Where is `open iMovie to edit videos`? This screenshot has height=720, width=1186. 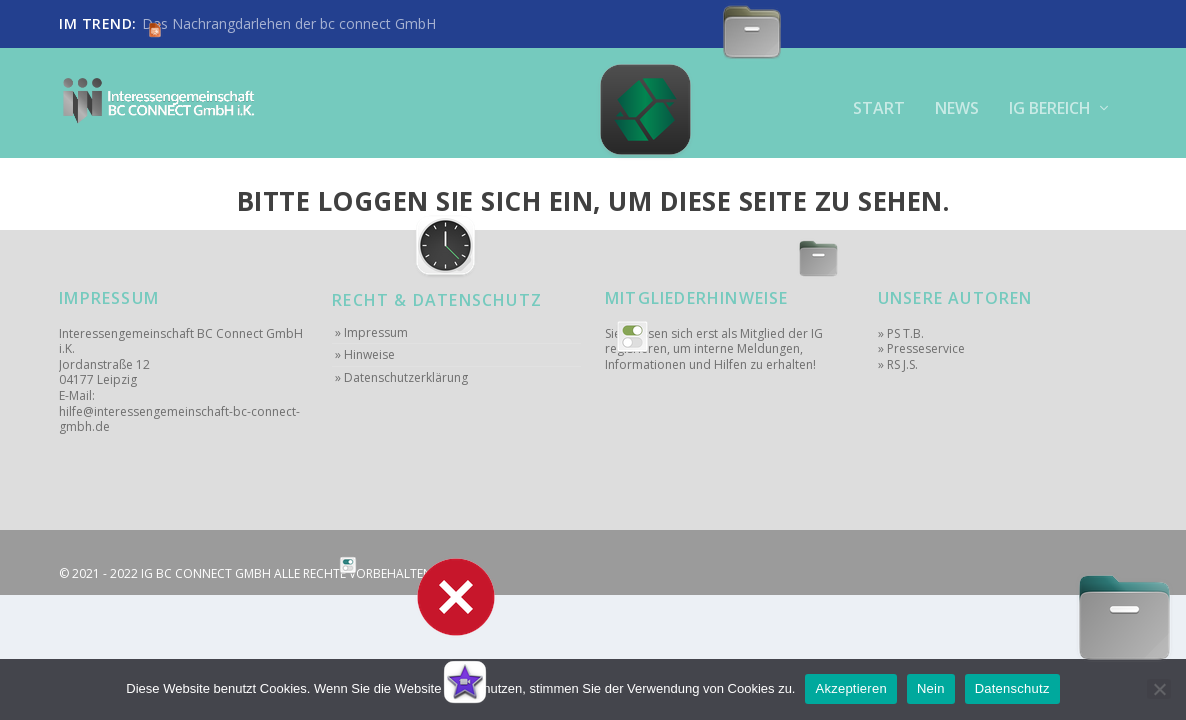 open iMovie to edit videos is located at coordinates (465, 682).